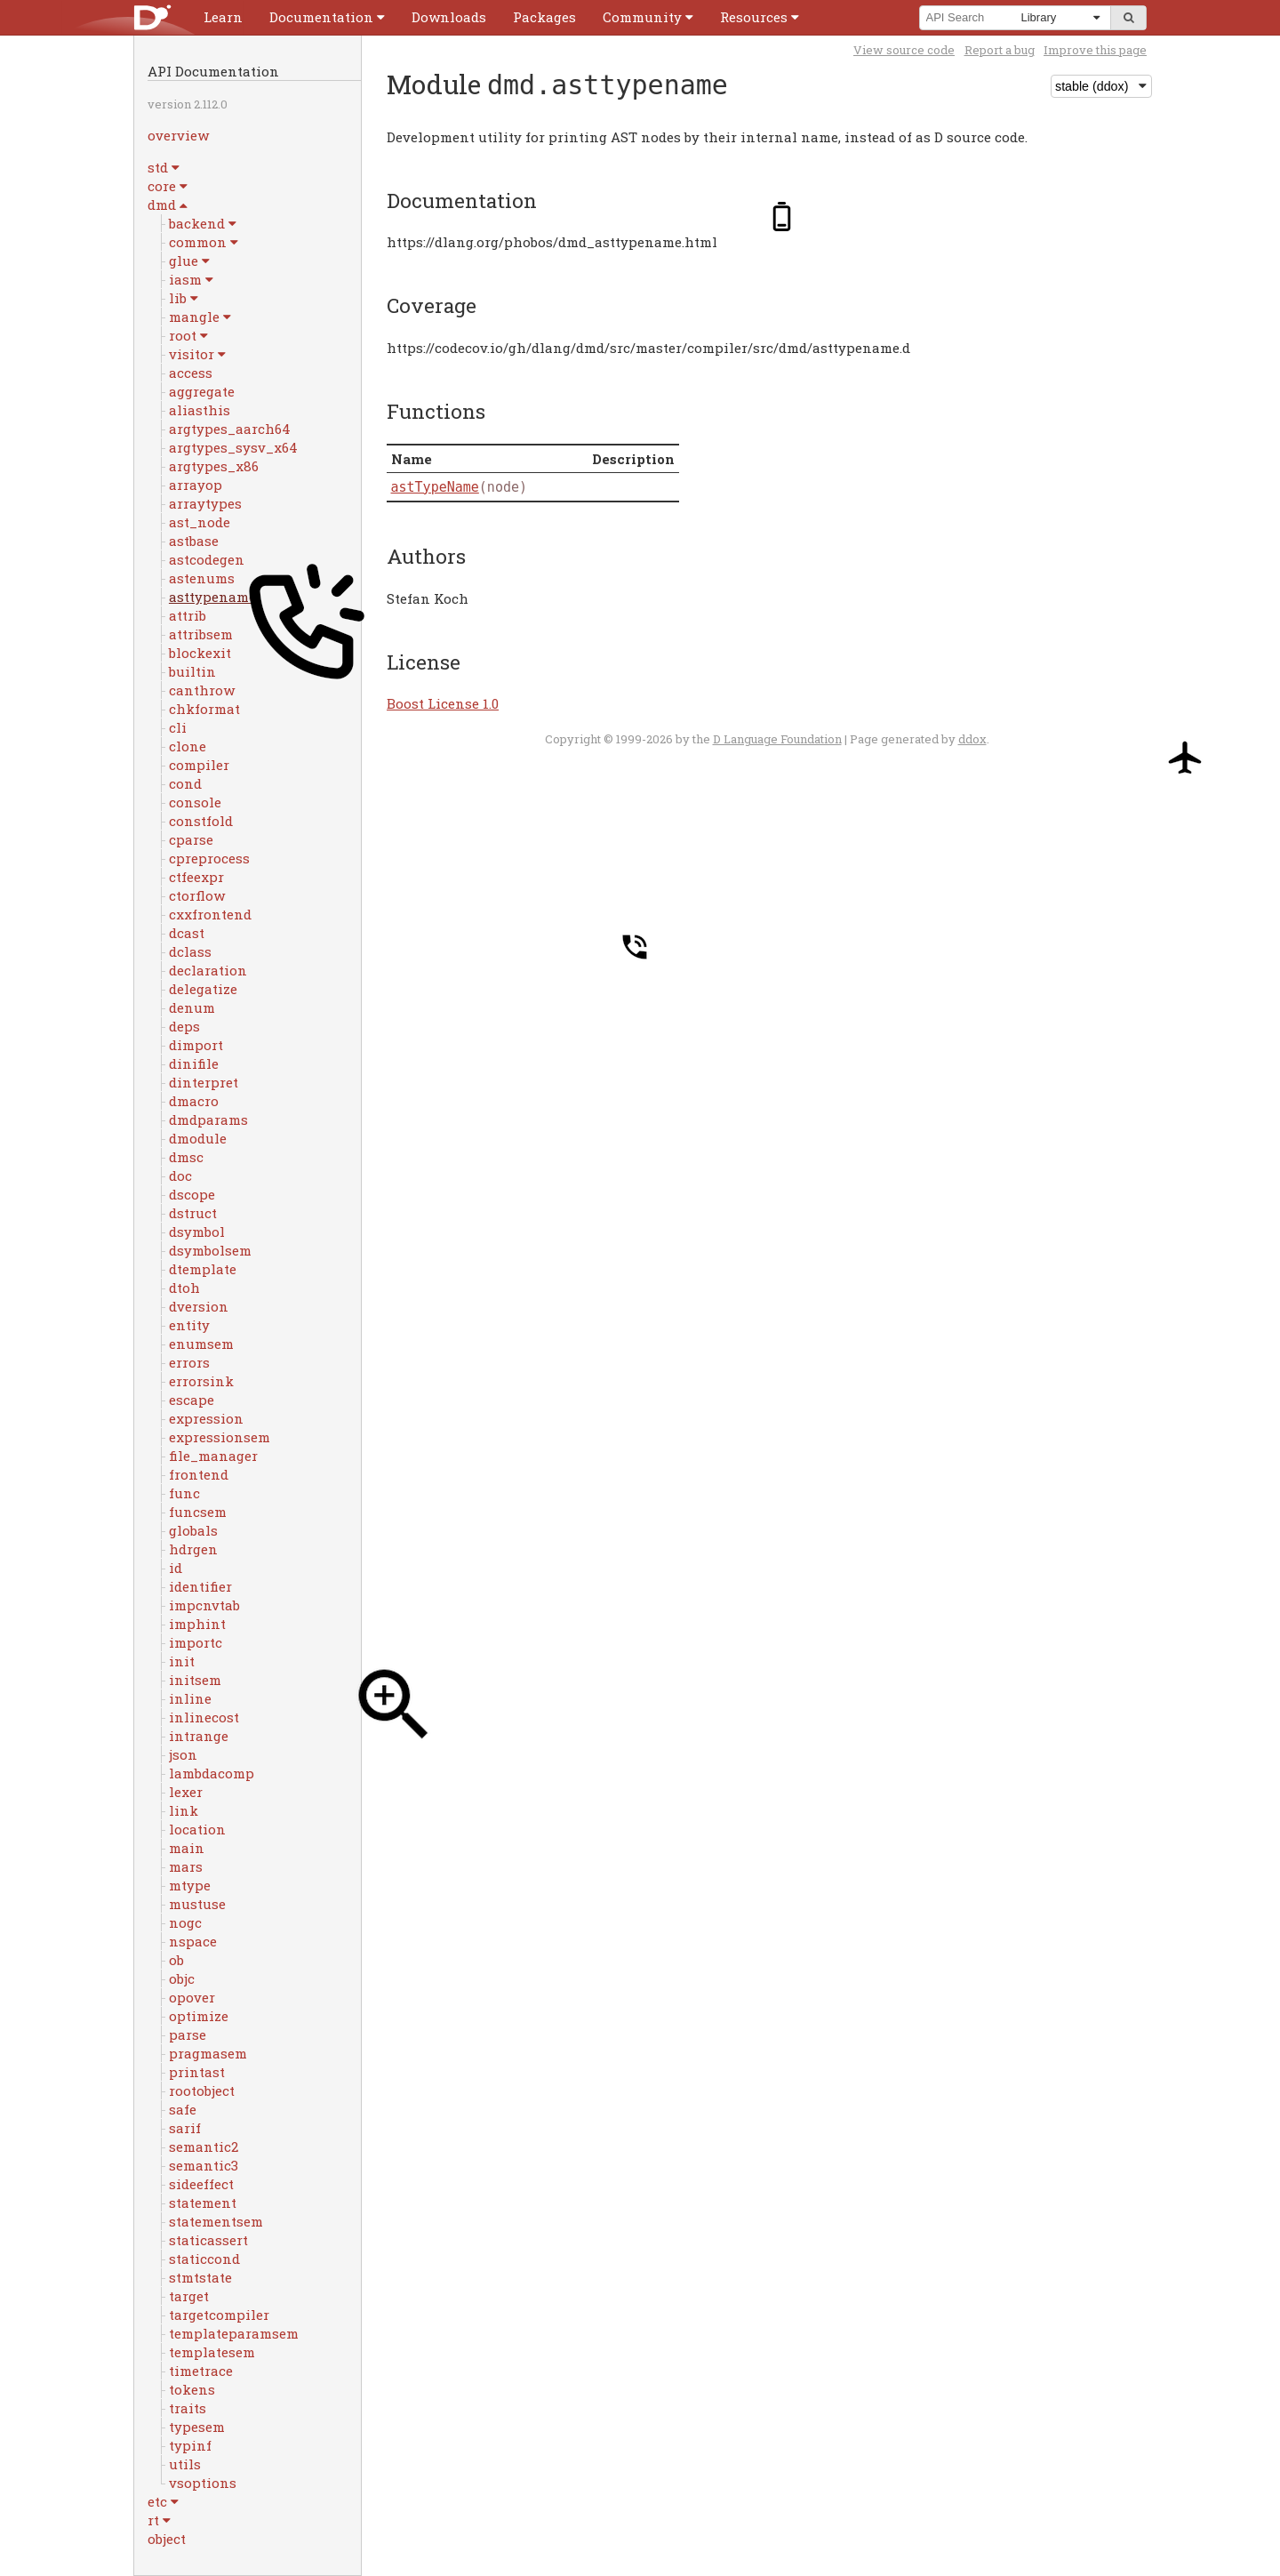 This screenshot has width=1280, height=2576. I want to click on indicates low battery level, so click(781, 216).